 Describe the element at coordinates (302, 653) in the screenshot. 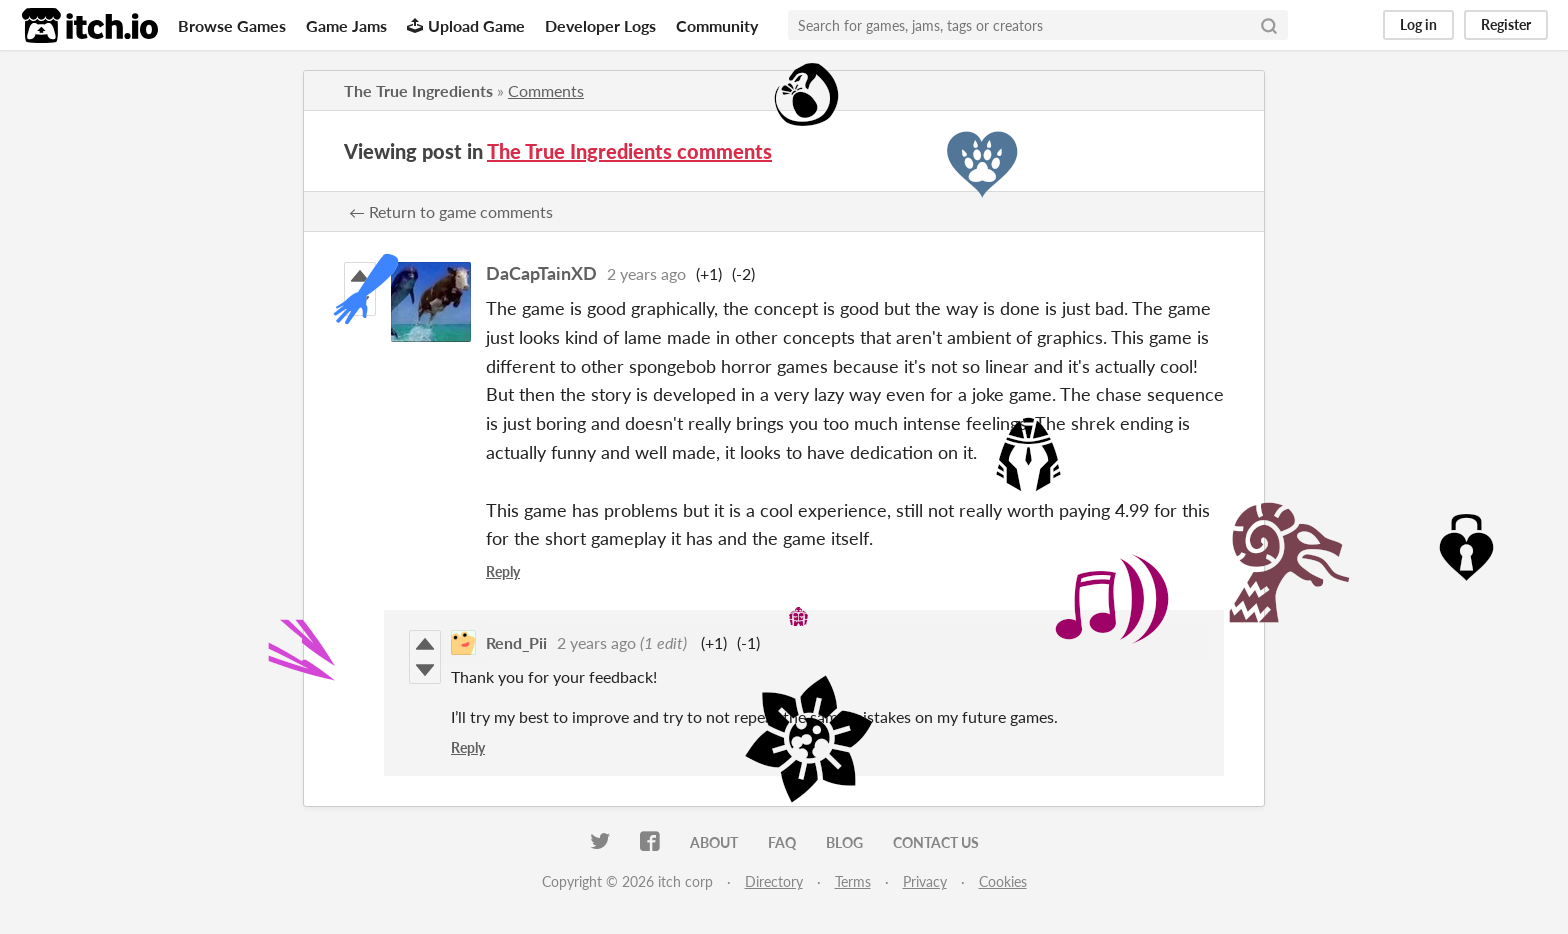

I see `perform a precision attack or critical strike` at that location.